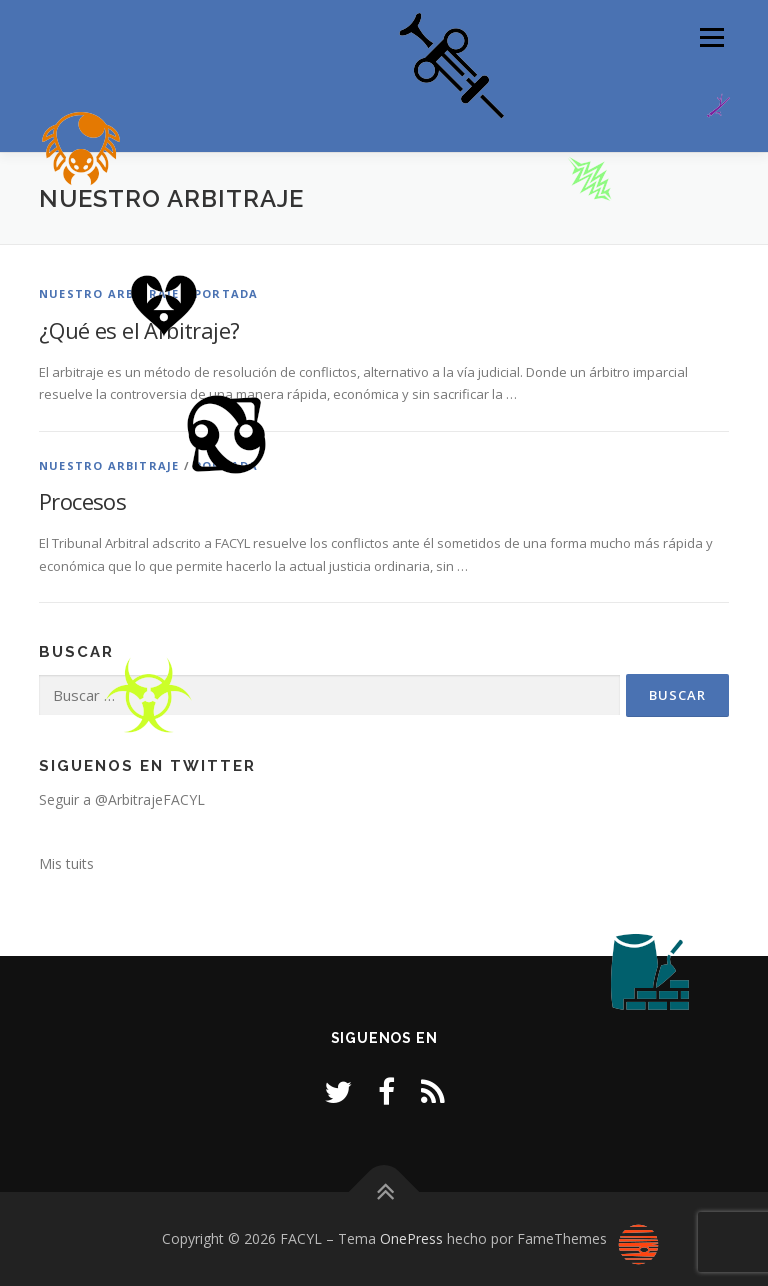  I want to click on indicates hazardous or dangerous content, so click(148, 696).